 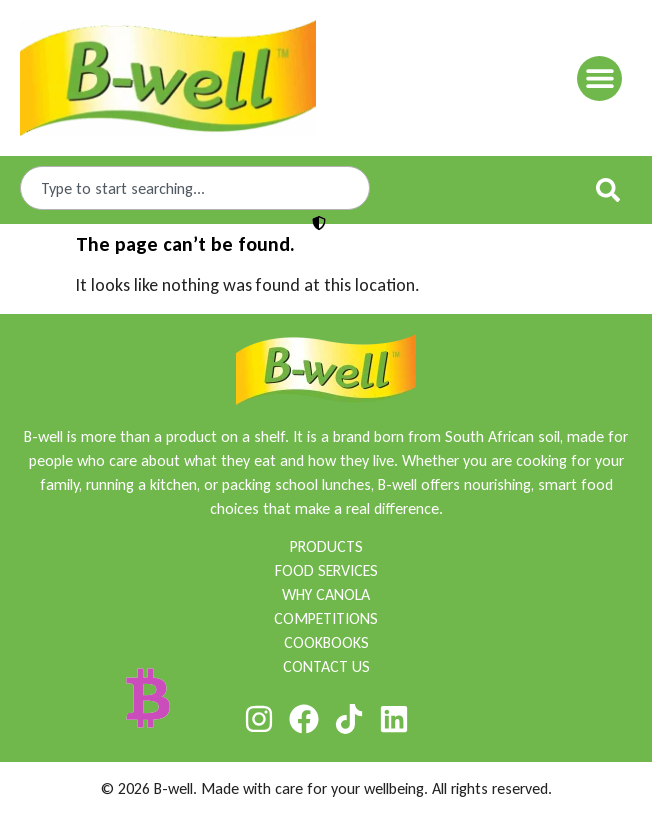 What do you see at coordinates (319, 223) in the screenshot?
I see `access security or privacy settings` at bounding box center [319, 223].